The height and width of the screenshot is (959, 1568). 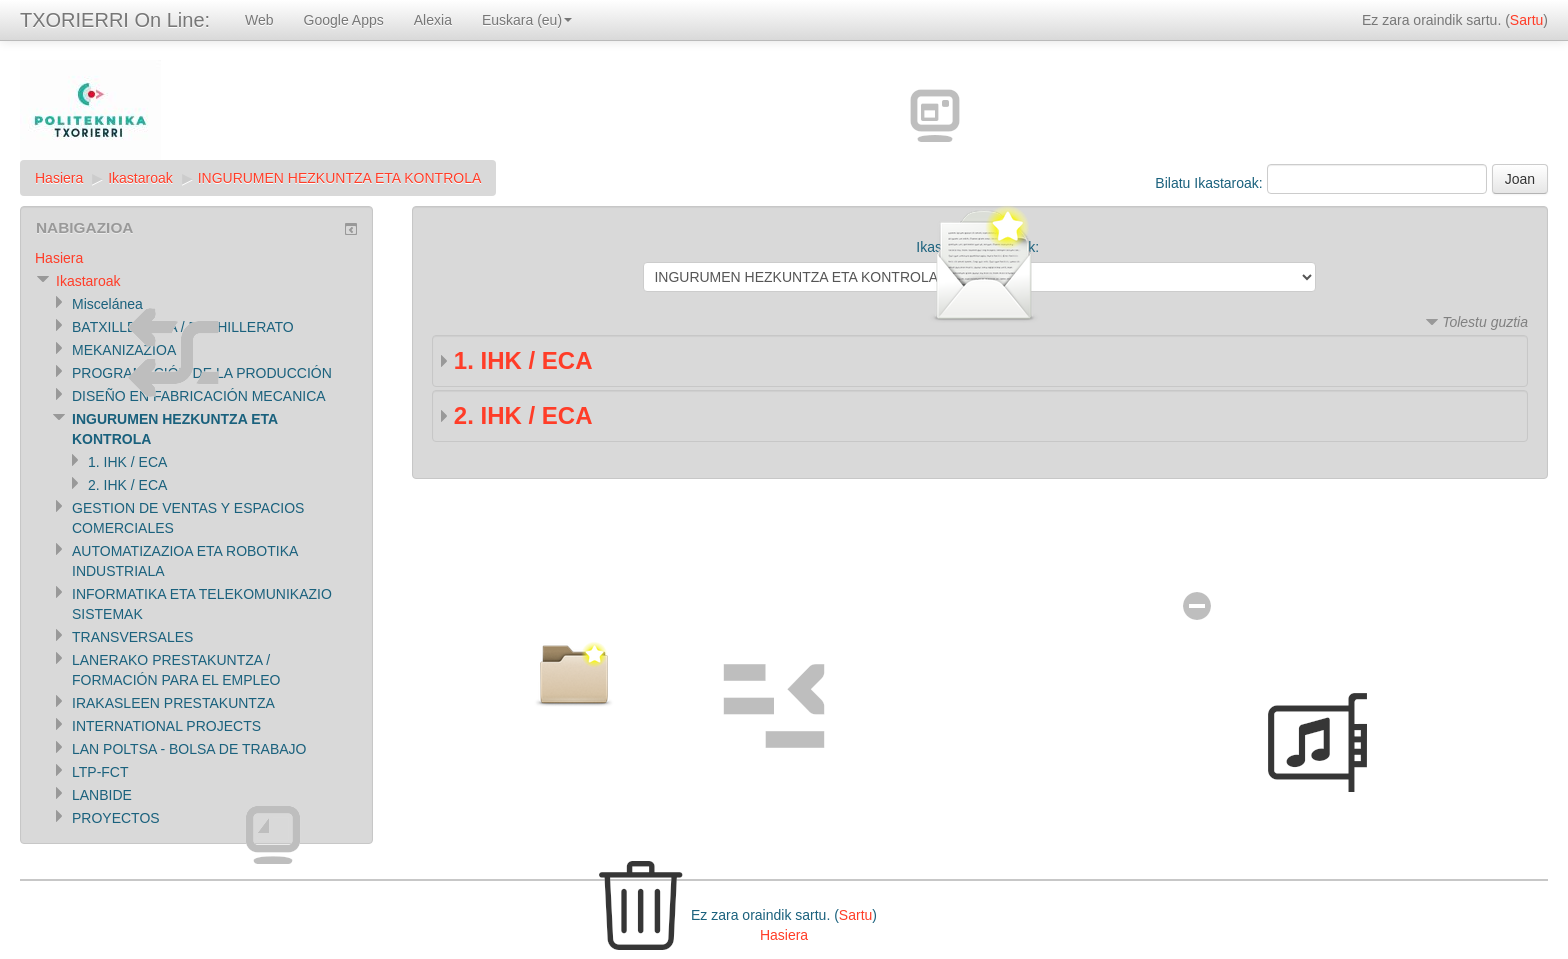 I want to click on clear file history, so click(x=643, y=905).